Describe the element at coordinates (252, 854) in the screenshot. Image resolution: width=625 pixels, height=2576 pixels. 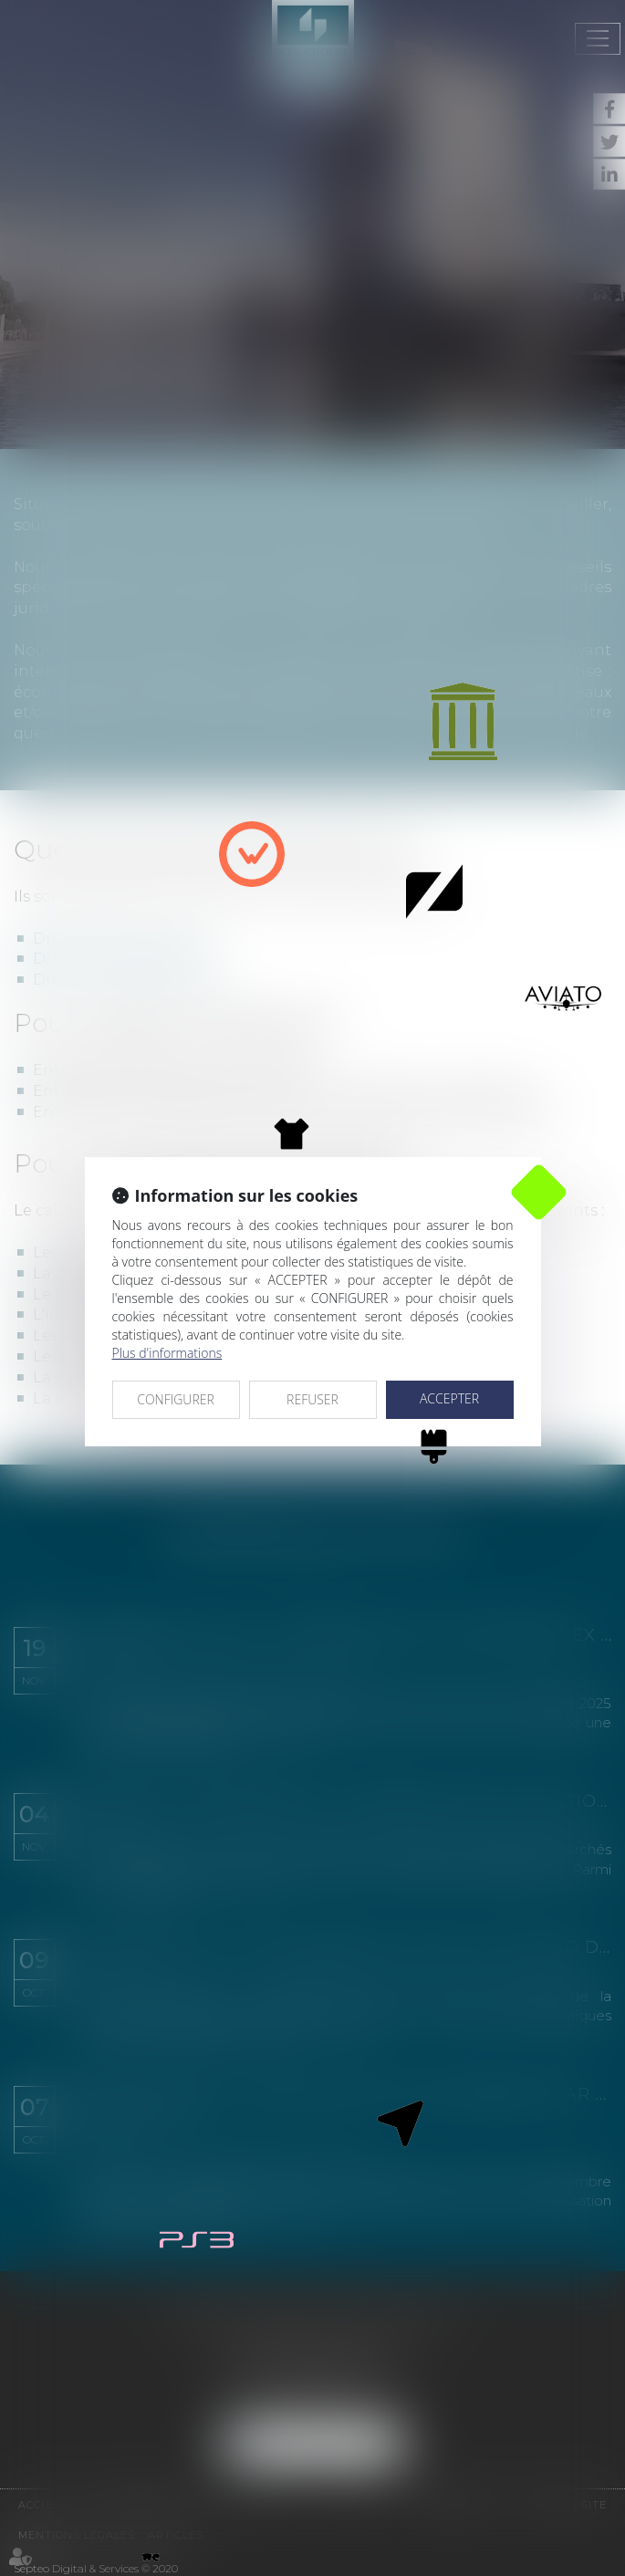
I see `open wakatime dashboard` at that location.